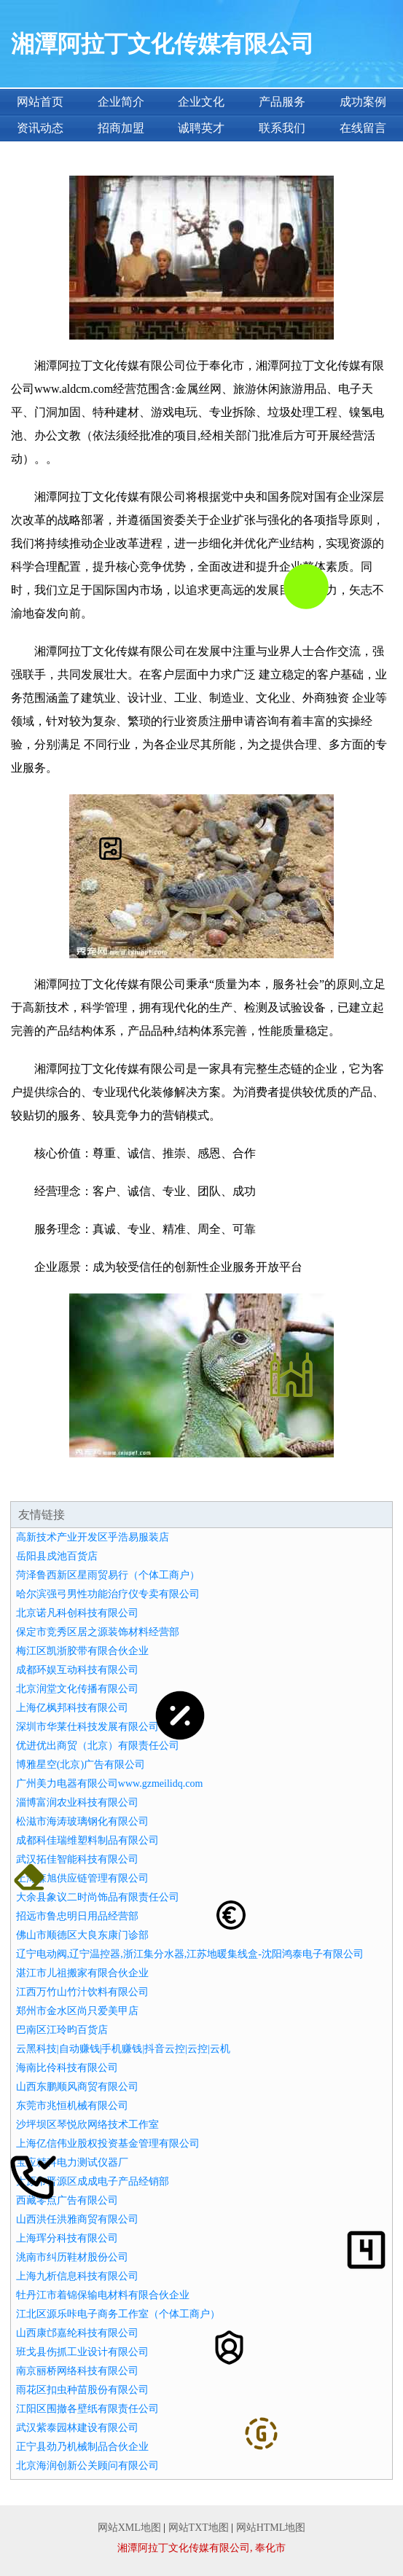 Image resolution: width=403 pixels, height=2576 pixels. I want to click on select image filter option 4, so click(366, 2250).